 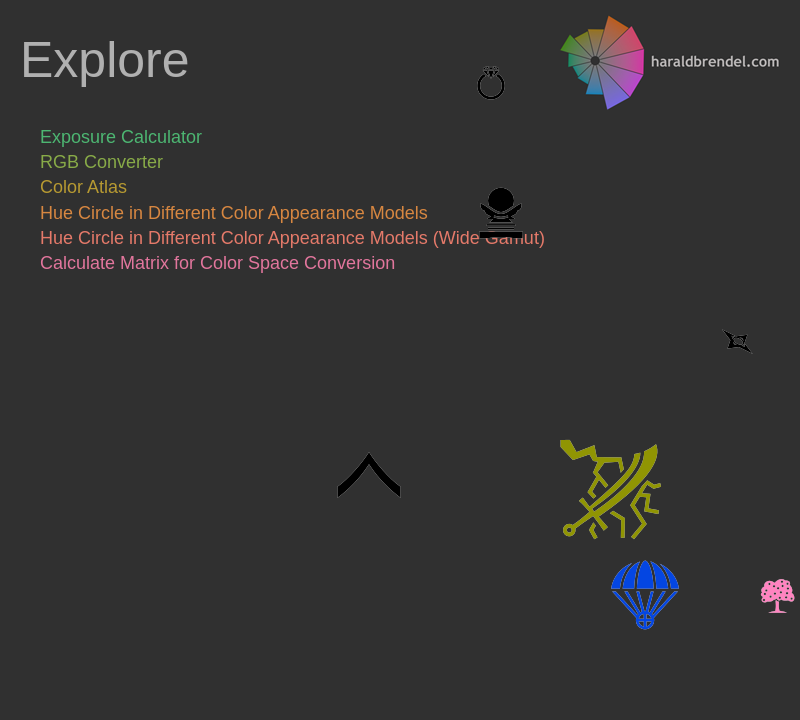 I want to click on indicates premium or luxury item status, so click(x=491, y=83).